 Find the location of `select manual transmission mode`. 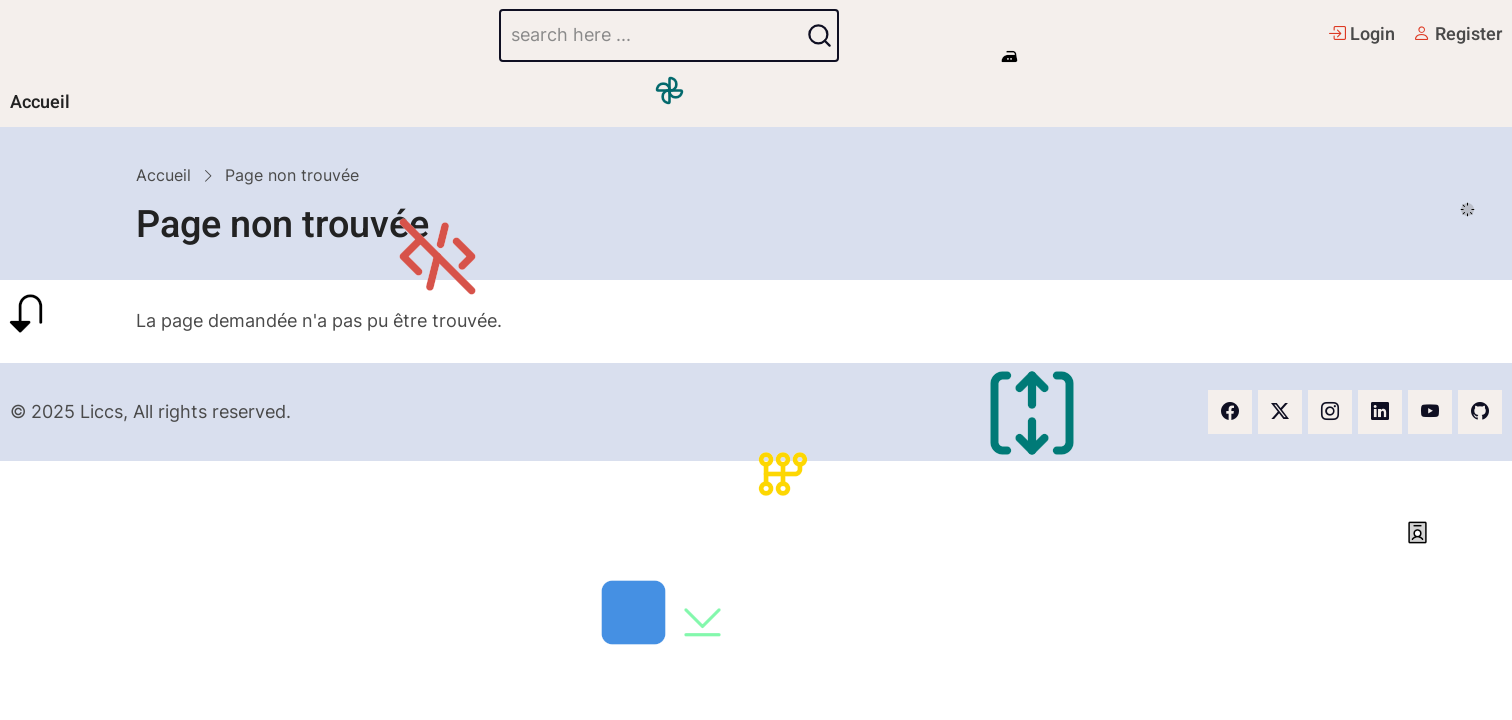

select manual transmission mode is located at coordinates (783, 474).